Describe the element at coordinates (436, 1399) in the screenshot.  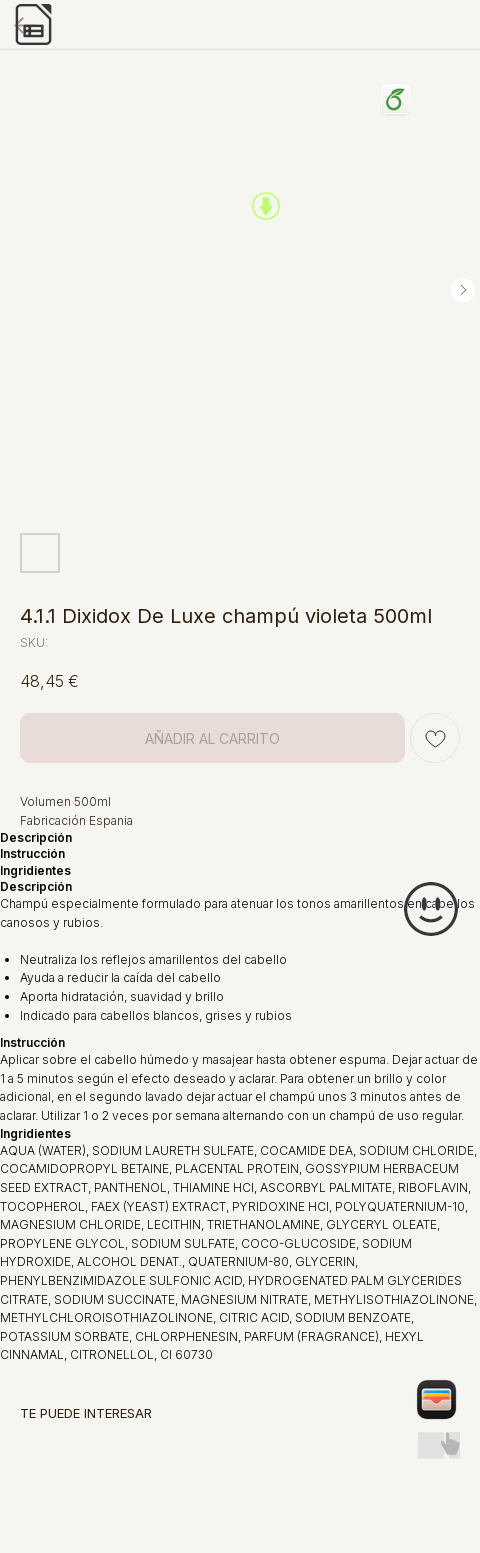
I see `open apple wallet app` at that location.